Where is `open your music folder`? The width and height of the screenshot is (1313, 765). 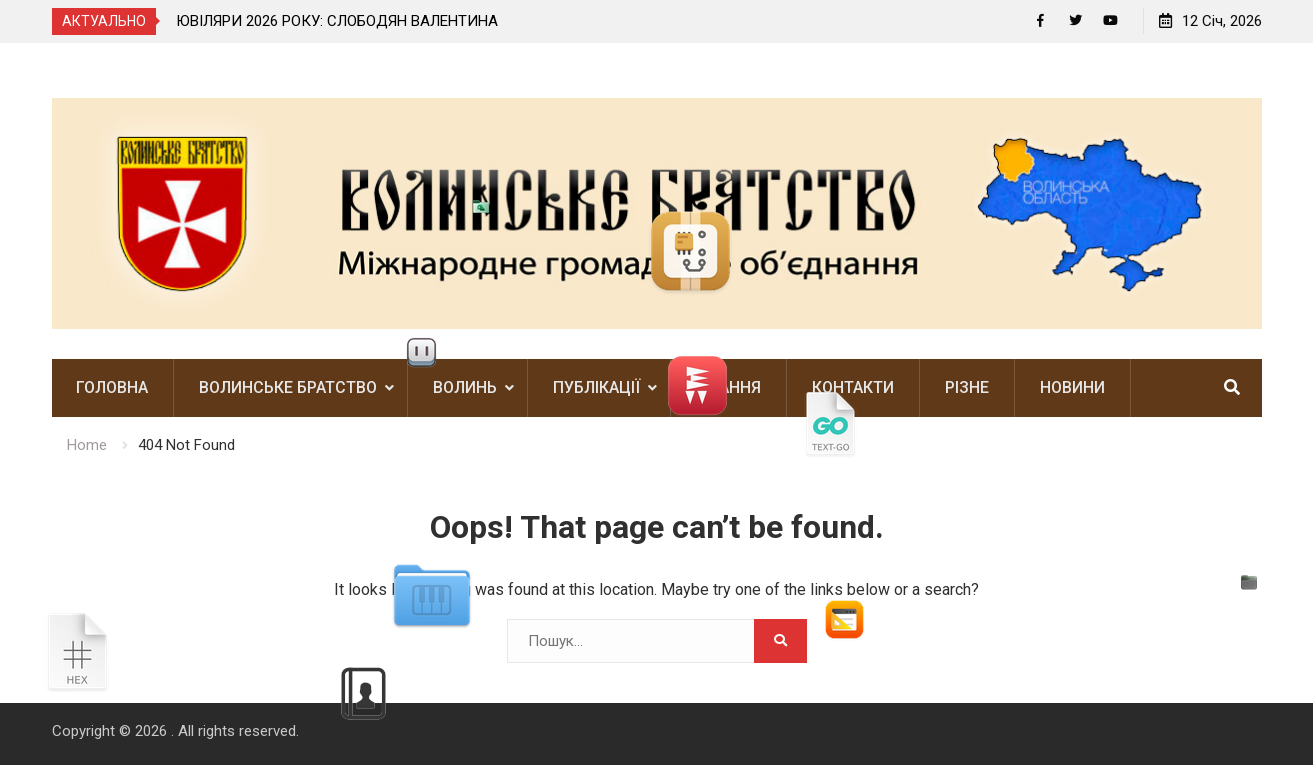 open your music folder is located at coordinates (432, 595).